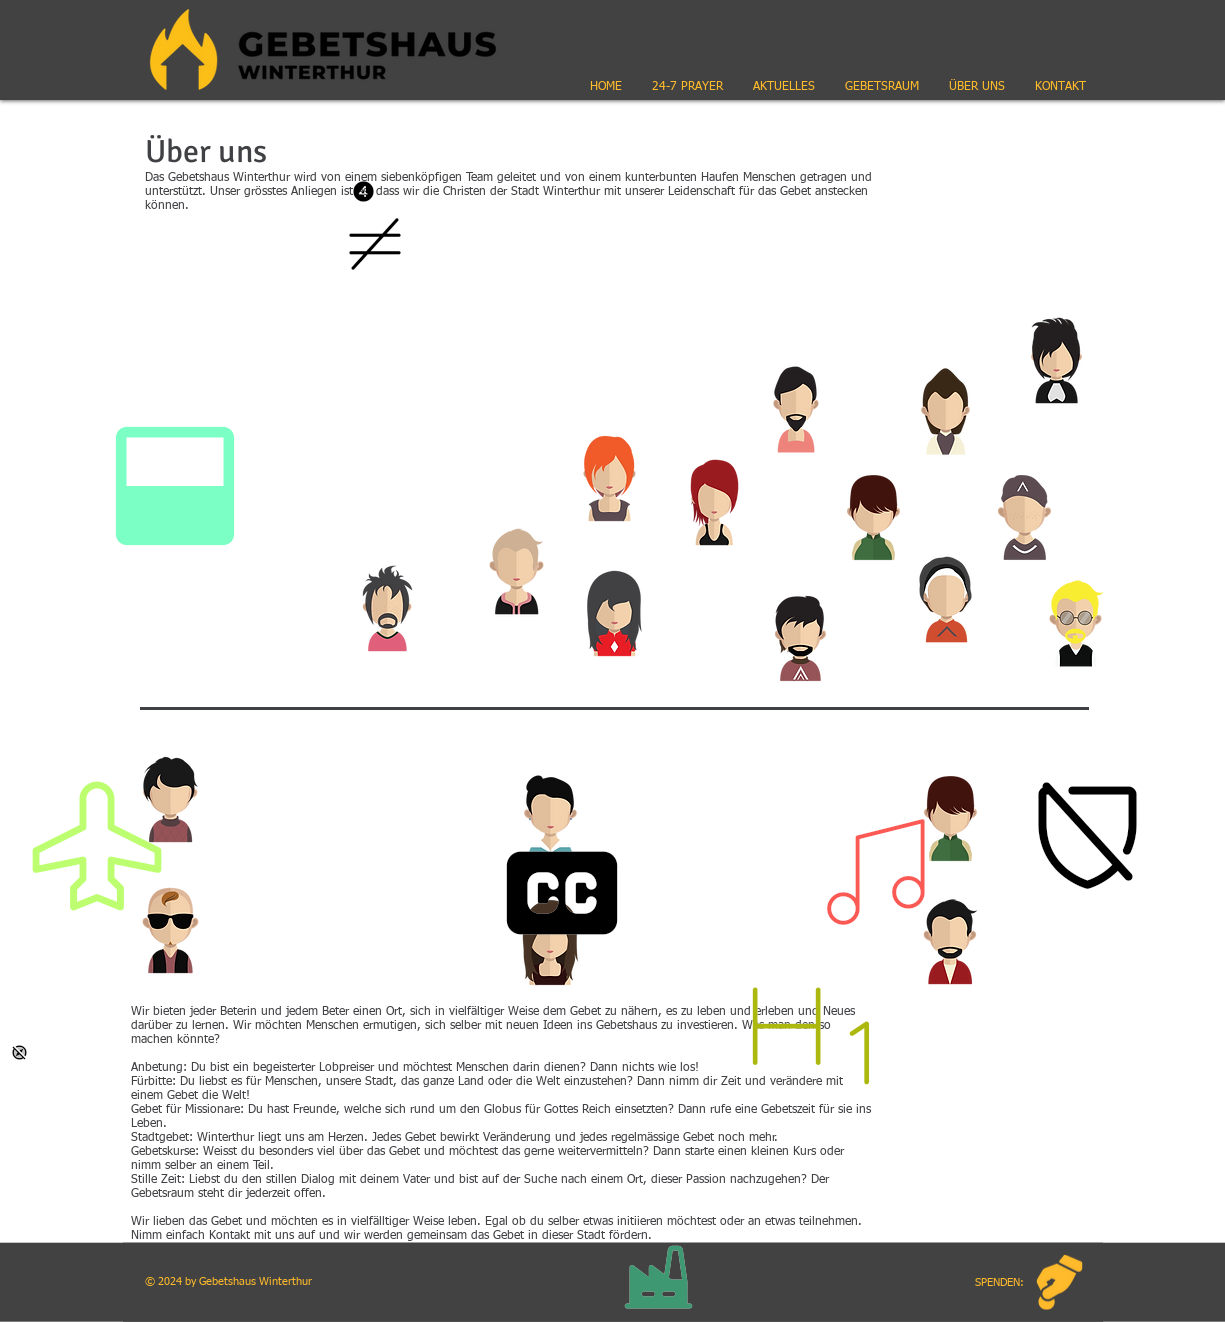 The width and height of the screenshot is (1225, 1322). What do you see at coordinates (1087, 831) in the screenshot?
I see `security or protection is disabled` at bounding box center [1087, 831].